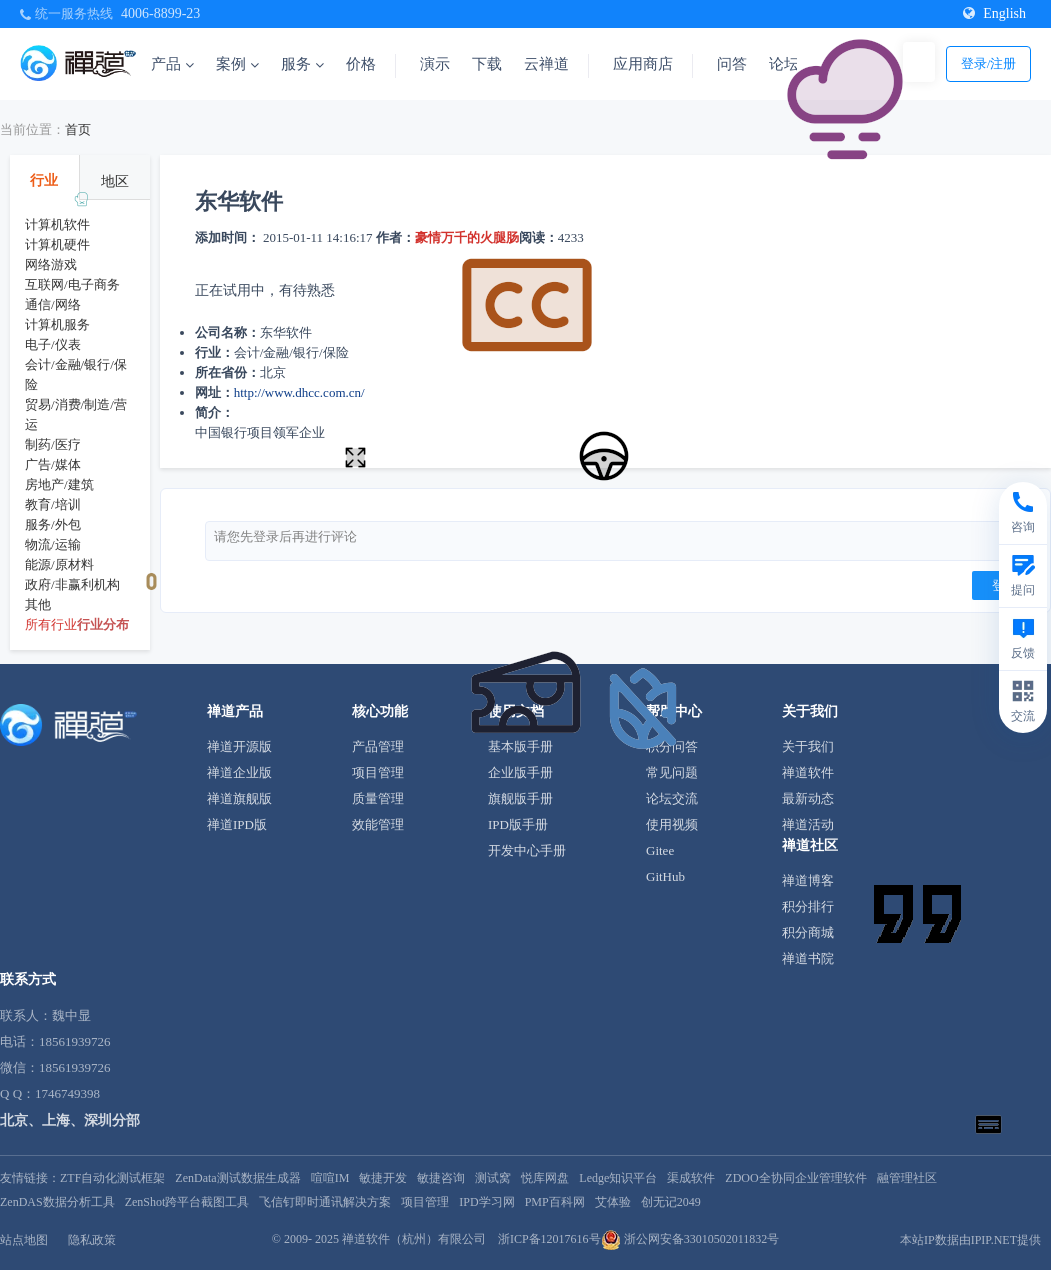 The height and width of the screenshot is (1270, 1051). I want to click on indicates foggy weather conditions, so click(845, 97).